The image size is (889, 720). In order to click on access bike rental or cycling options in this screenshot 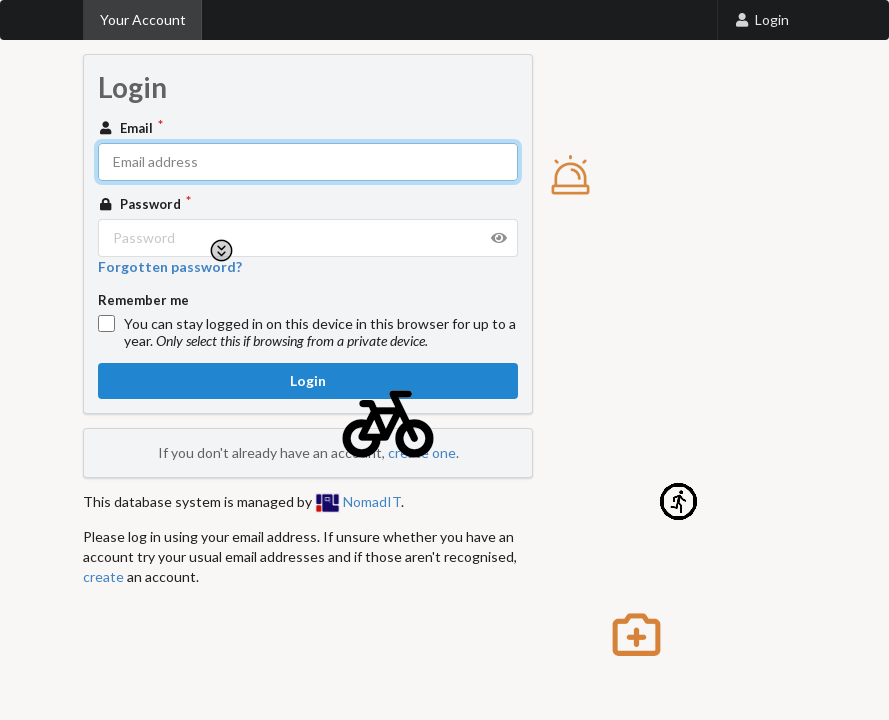, I will do `click(388, 424)`.